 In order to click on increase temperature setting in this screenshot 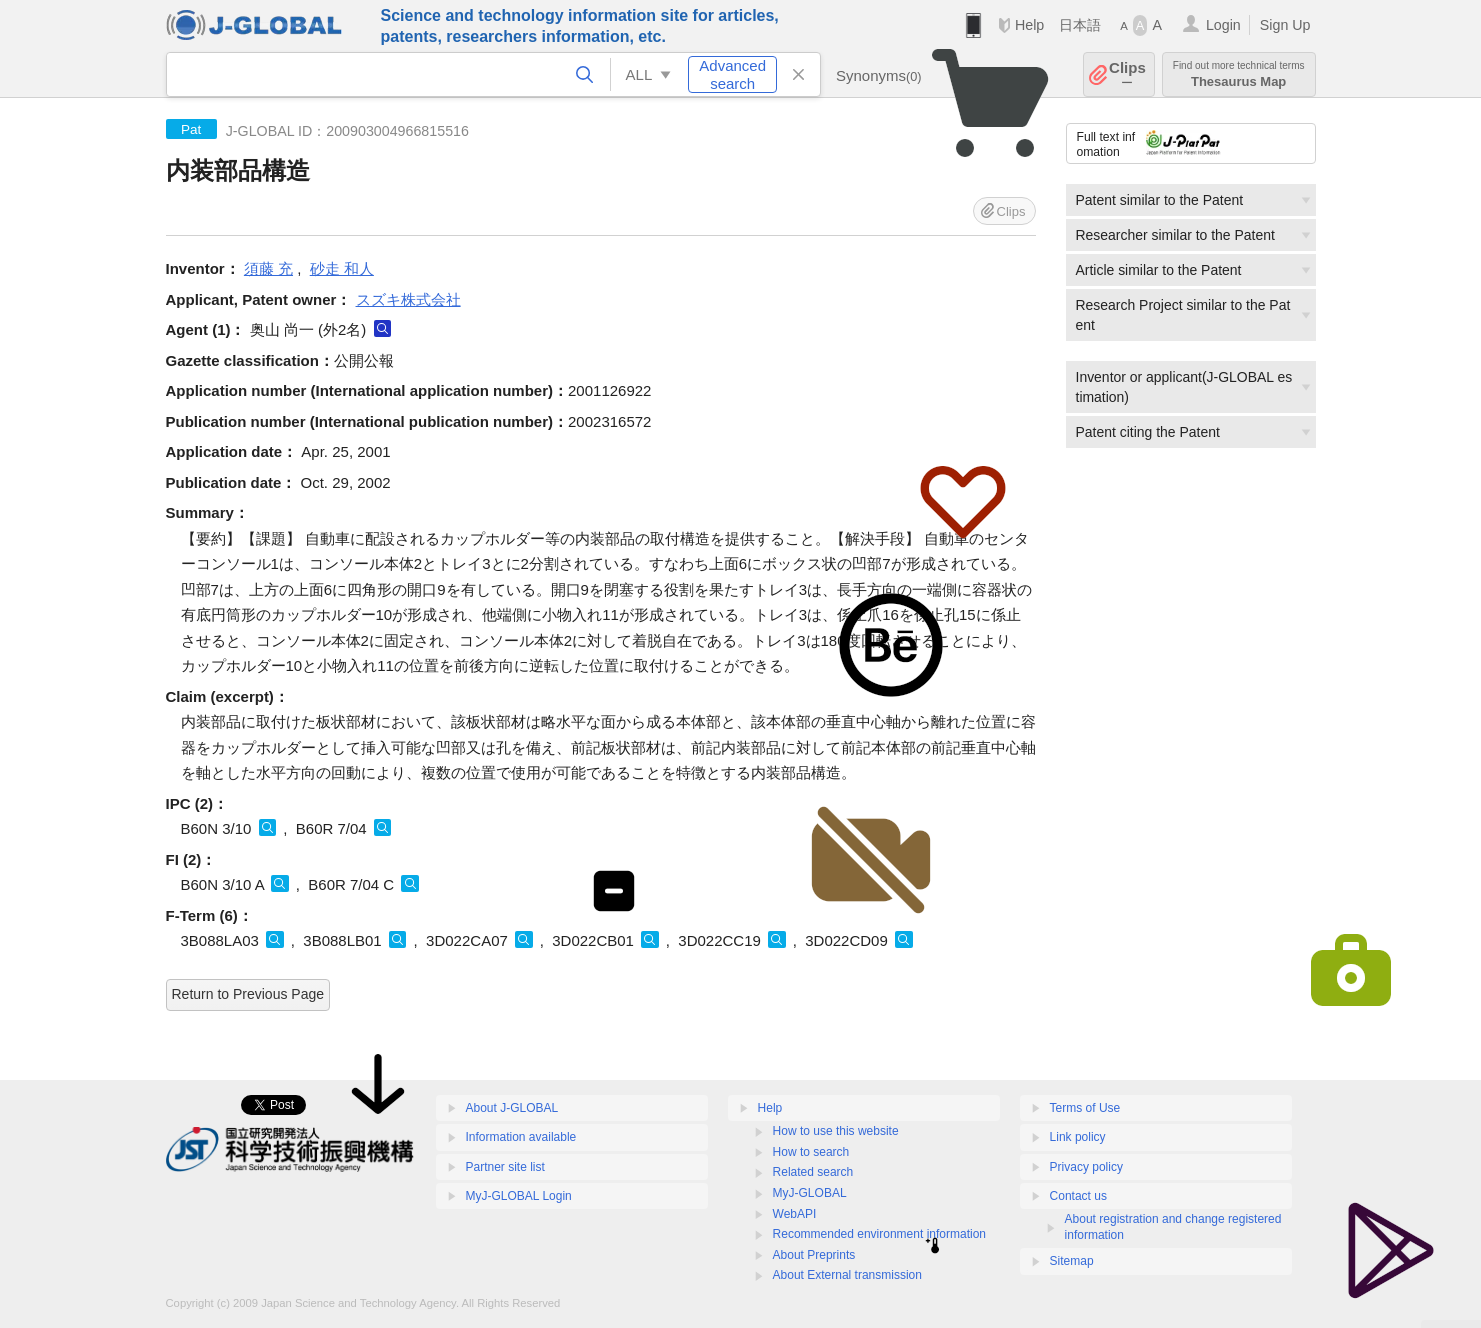, I will do `click(933, 1245)`.